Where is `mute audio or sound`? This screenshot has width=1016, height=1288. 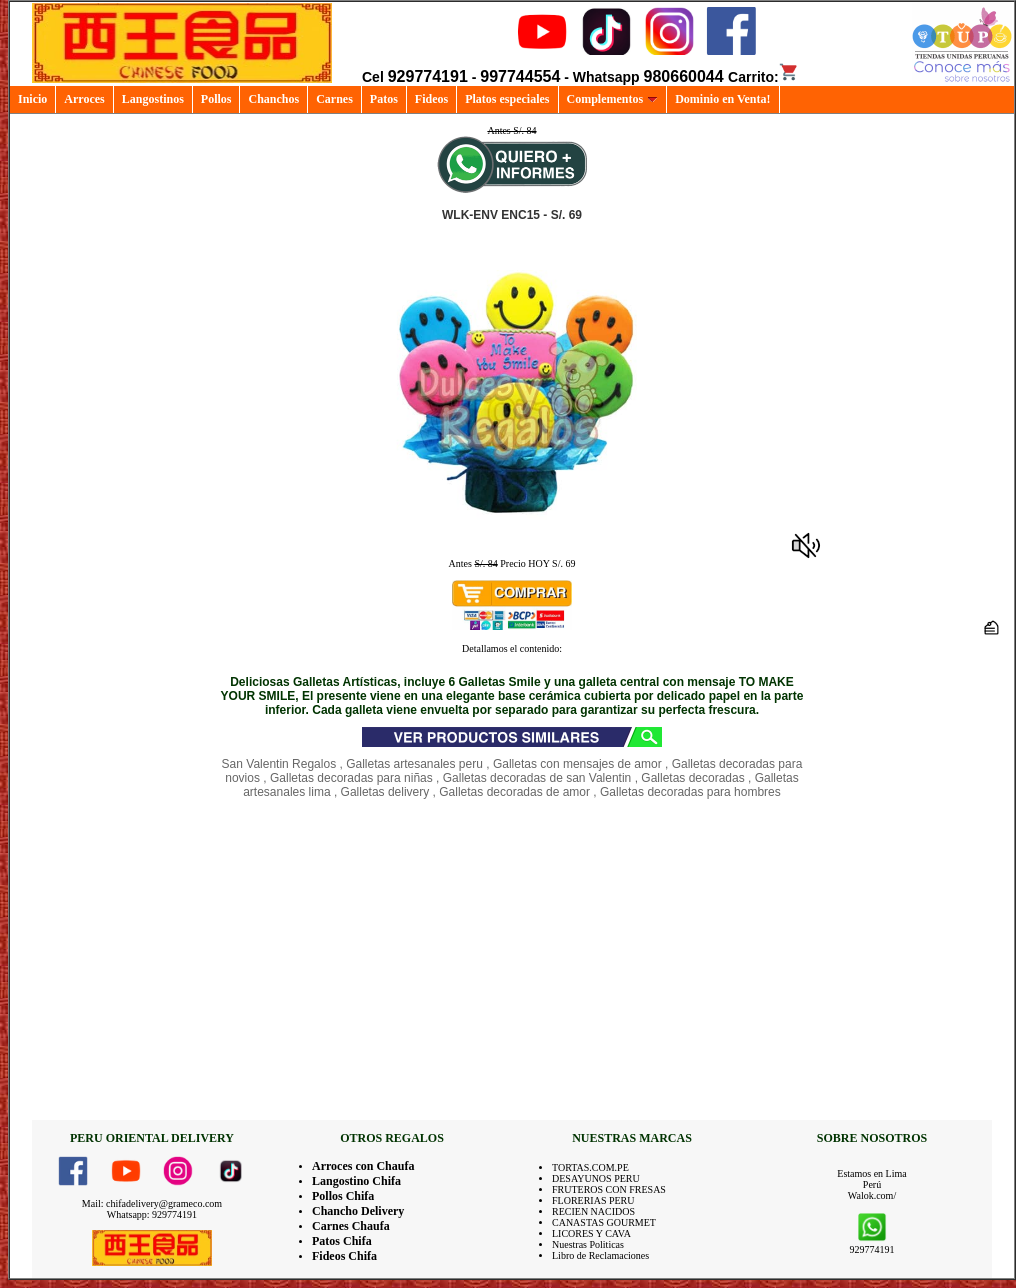
mute audio or sound is located at coordinates (805, 545).